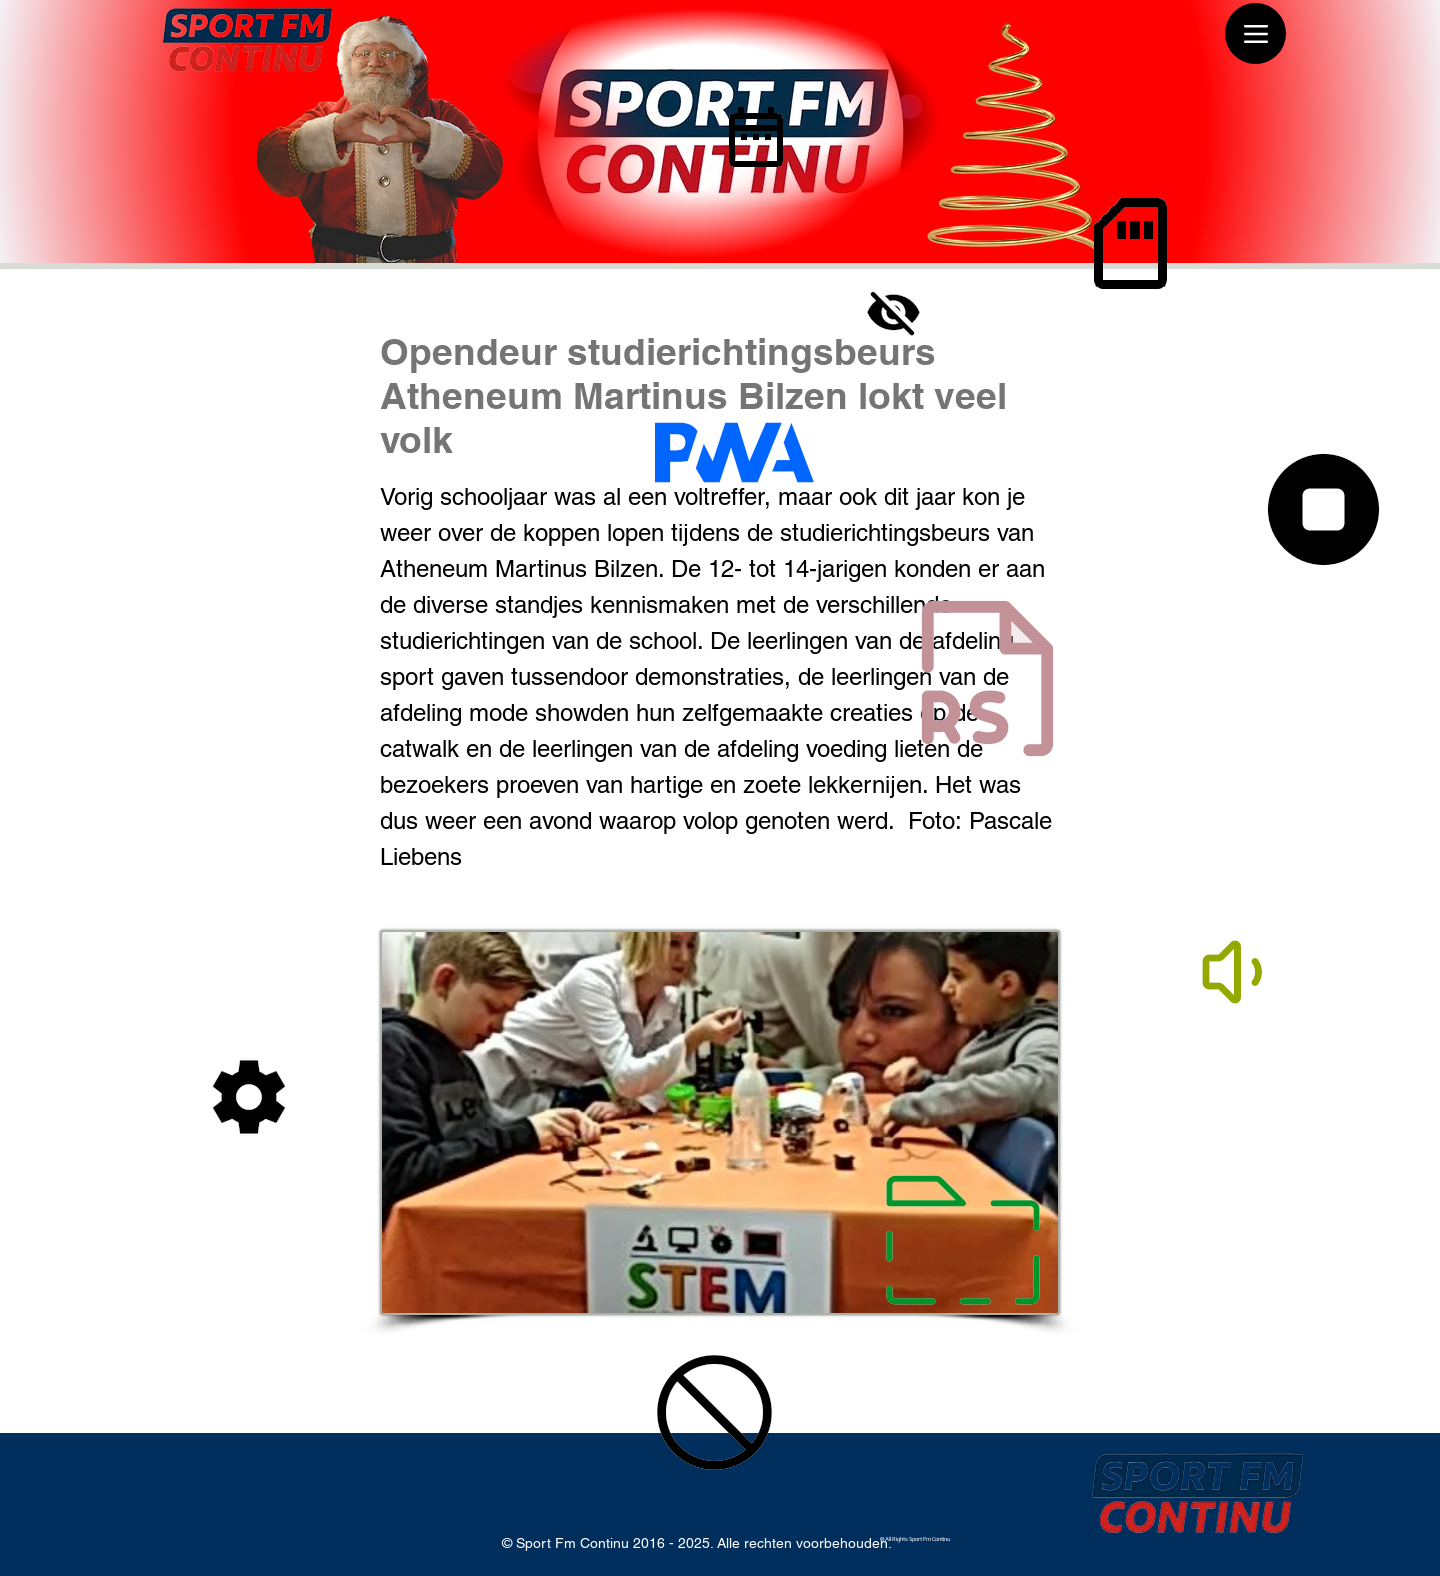 The height and width of the screenshot is (1576, 1440). Describe the element at coordinates (756, 137) in the screenshot. I see `select a date range` at that location.